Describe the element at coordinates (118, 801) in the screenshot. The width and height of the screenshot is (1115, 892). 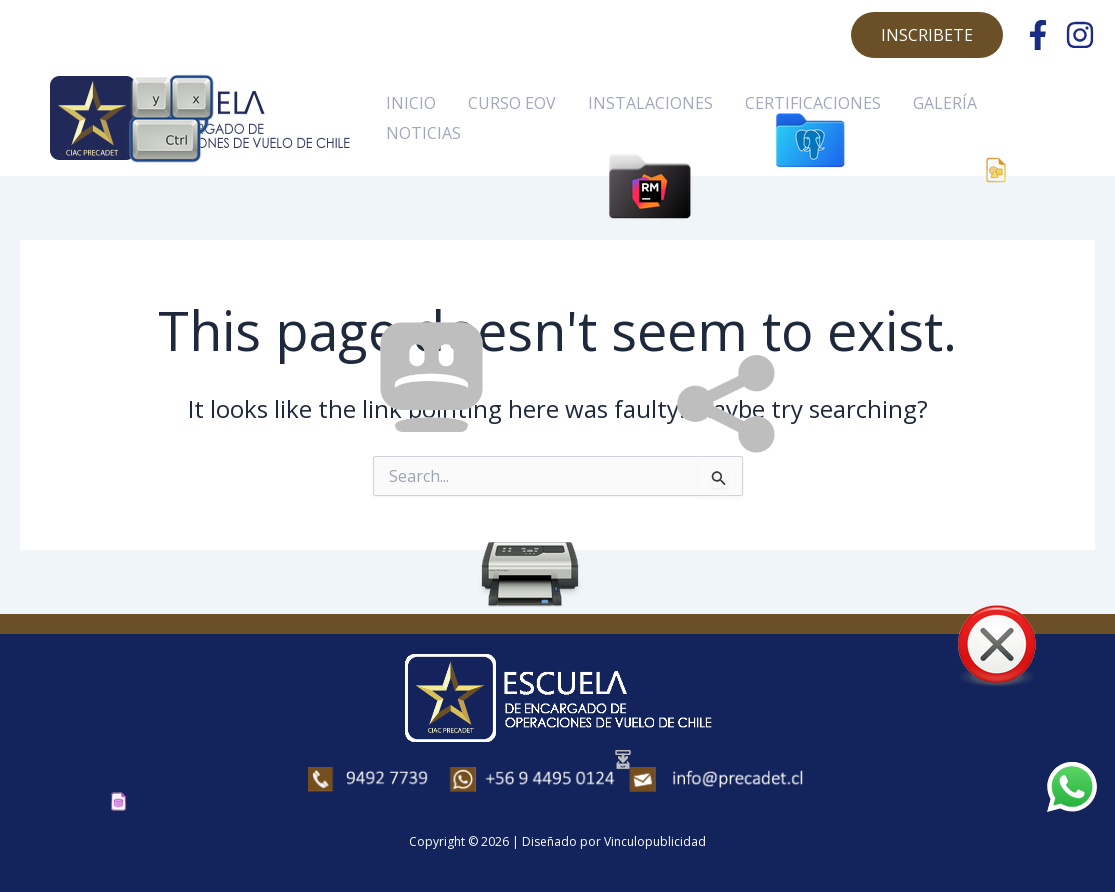
I see `libreoffice base database template file` at that location.